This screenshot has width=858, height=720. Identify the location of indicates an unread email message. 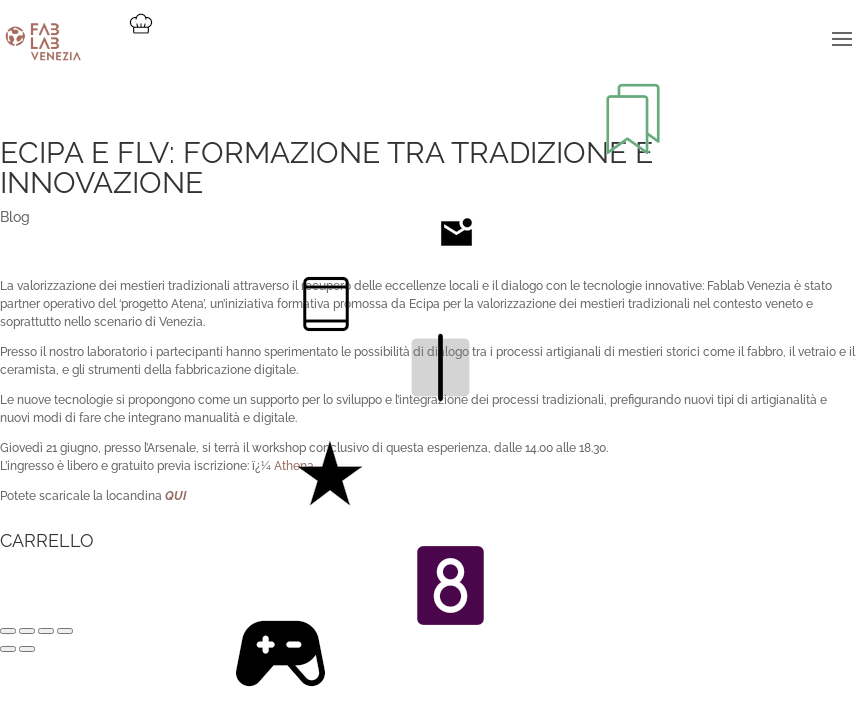
(456, 233).